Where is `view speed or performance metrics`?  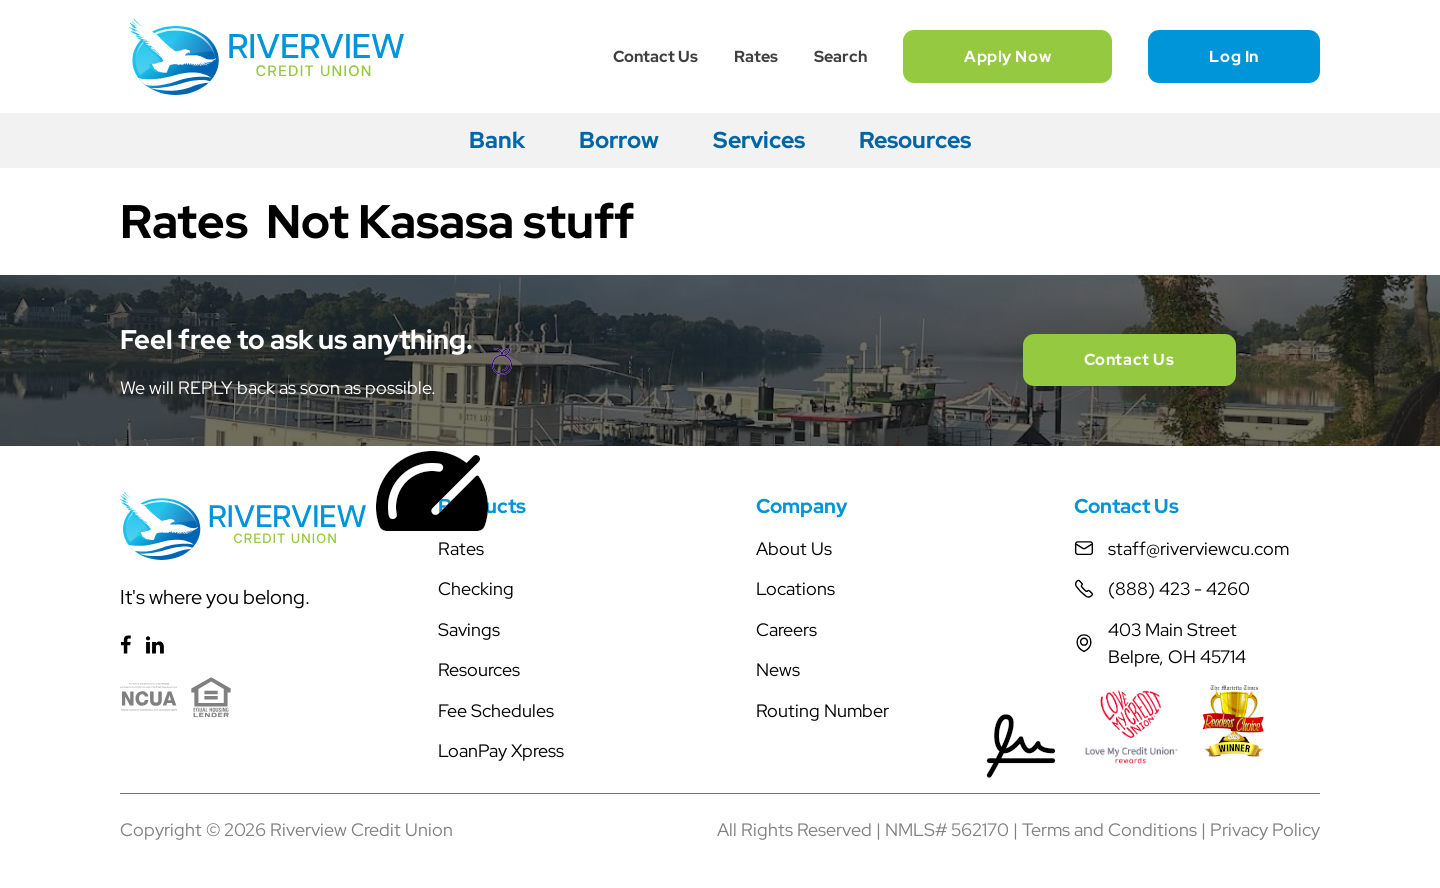 view speed or performance metrics is located at coordinates (432, 495).